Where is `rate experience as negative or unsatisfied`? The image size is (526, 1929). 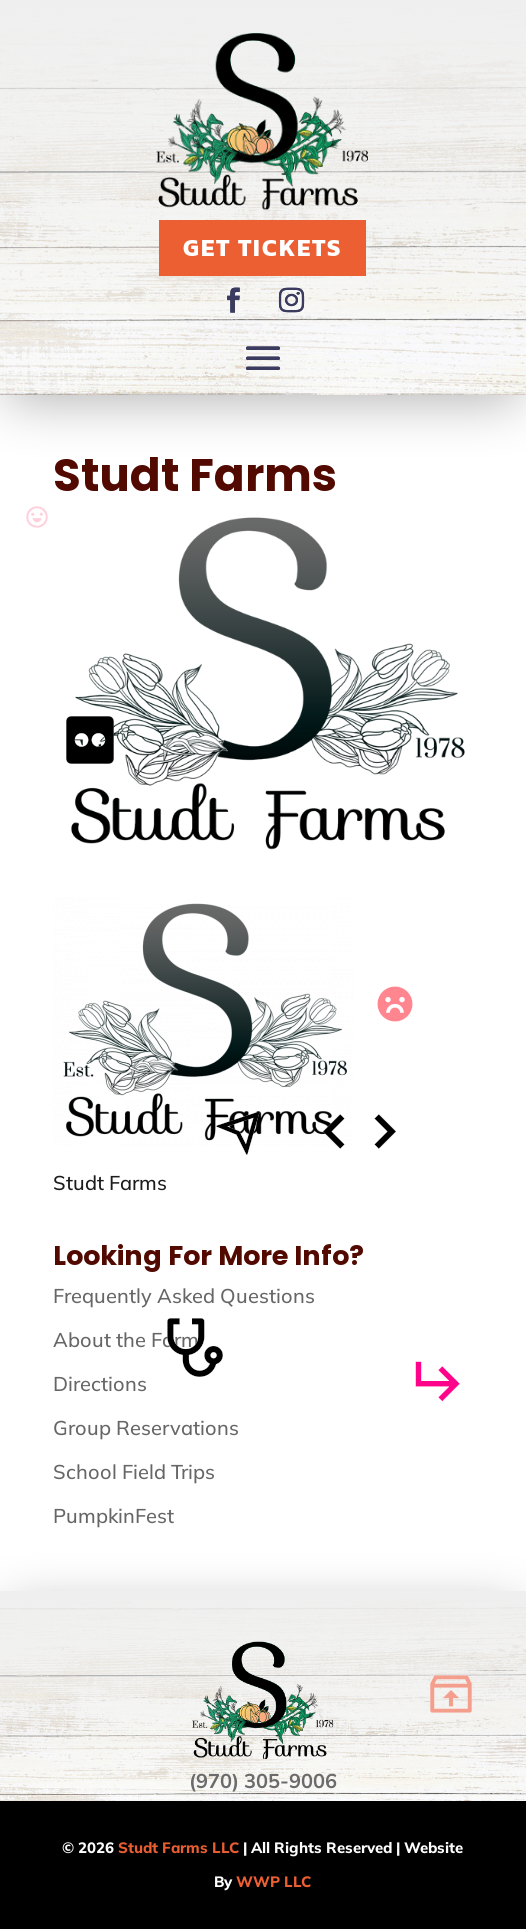
rate experience as negative or unsatisfied is located at coordinates (395, 1004).